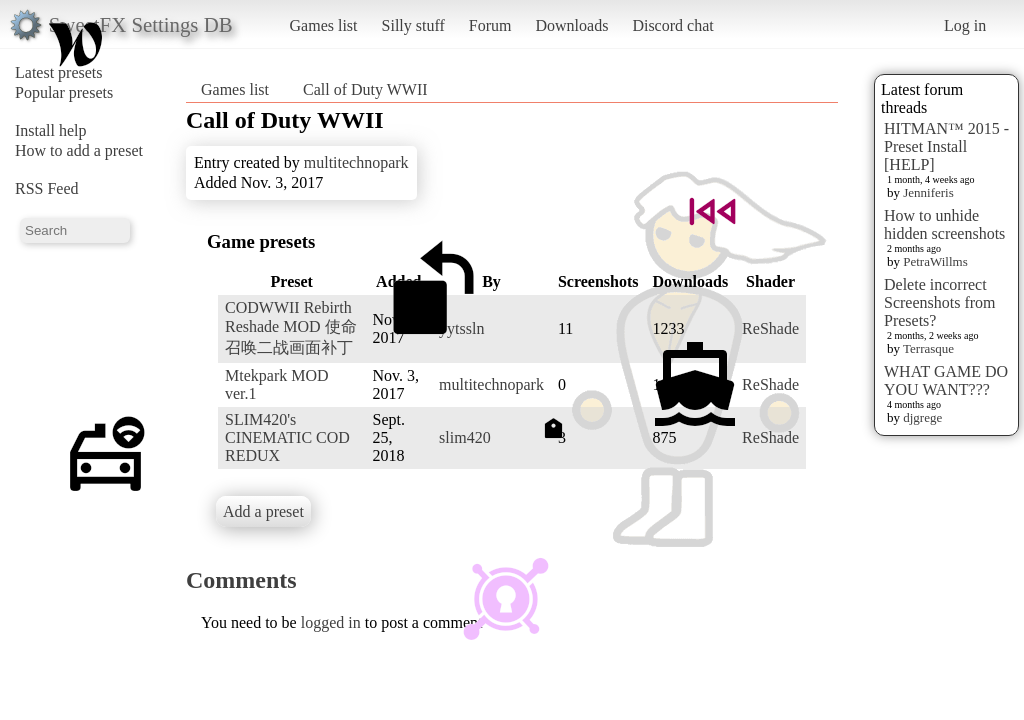  Describe the element at coordinates (695, 386) in the screenshot. I see `view shipping or delivery status` at that location.